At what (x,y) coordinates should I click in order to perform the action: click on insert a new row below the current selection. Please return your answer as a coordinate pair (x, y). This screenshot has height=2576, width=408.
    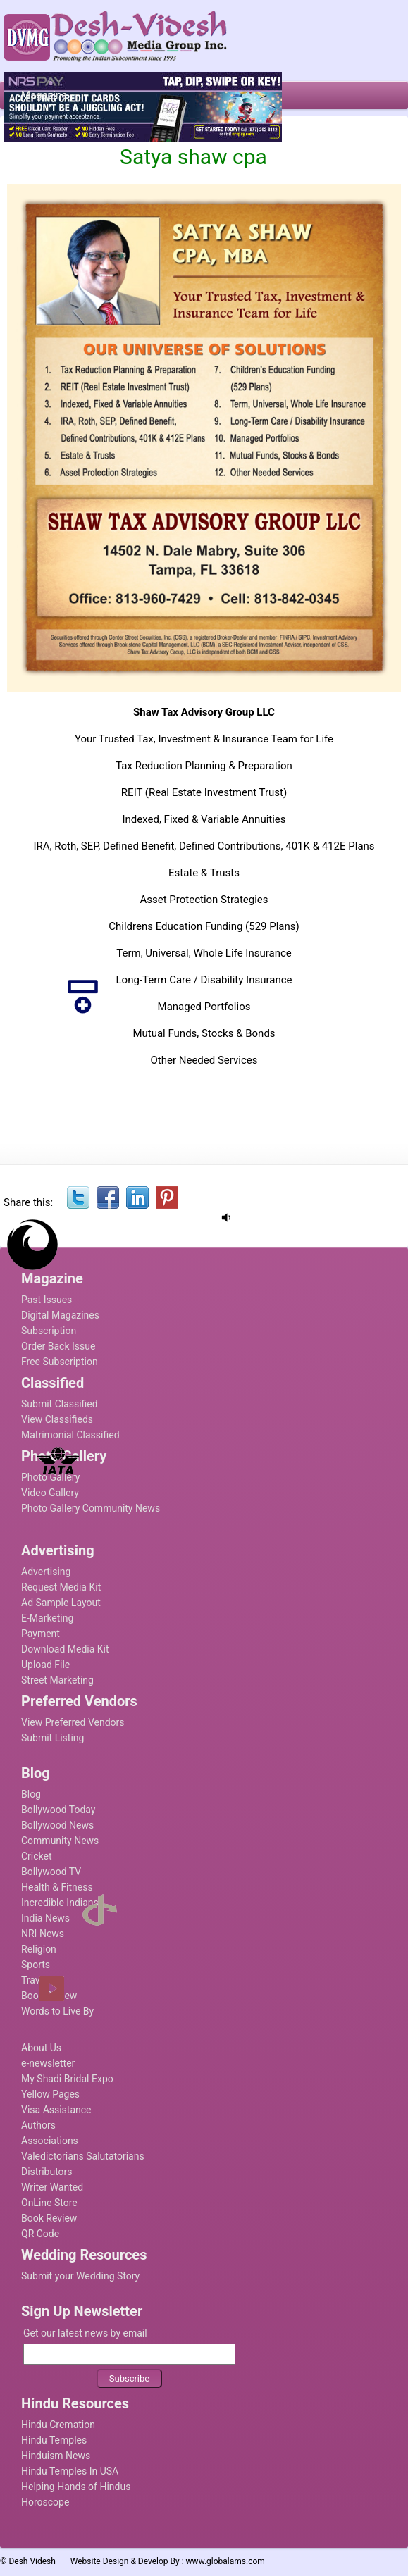
    Looking at the image, I should click on (82, 995).